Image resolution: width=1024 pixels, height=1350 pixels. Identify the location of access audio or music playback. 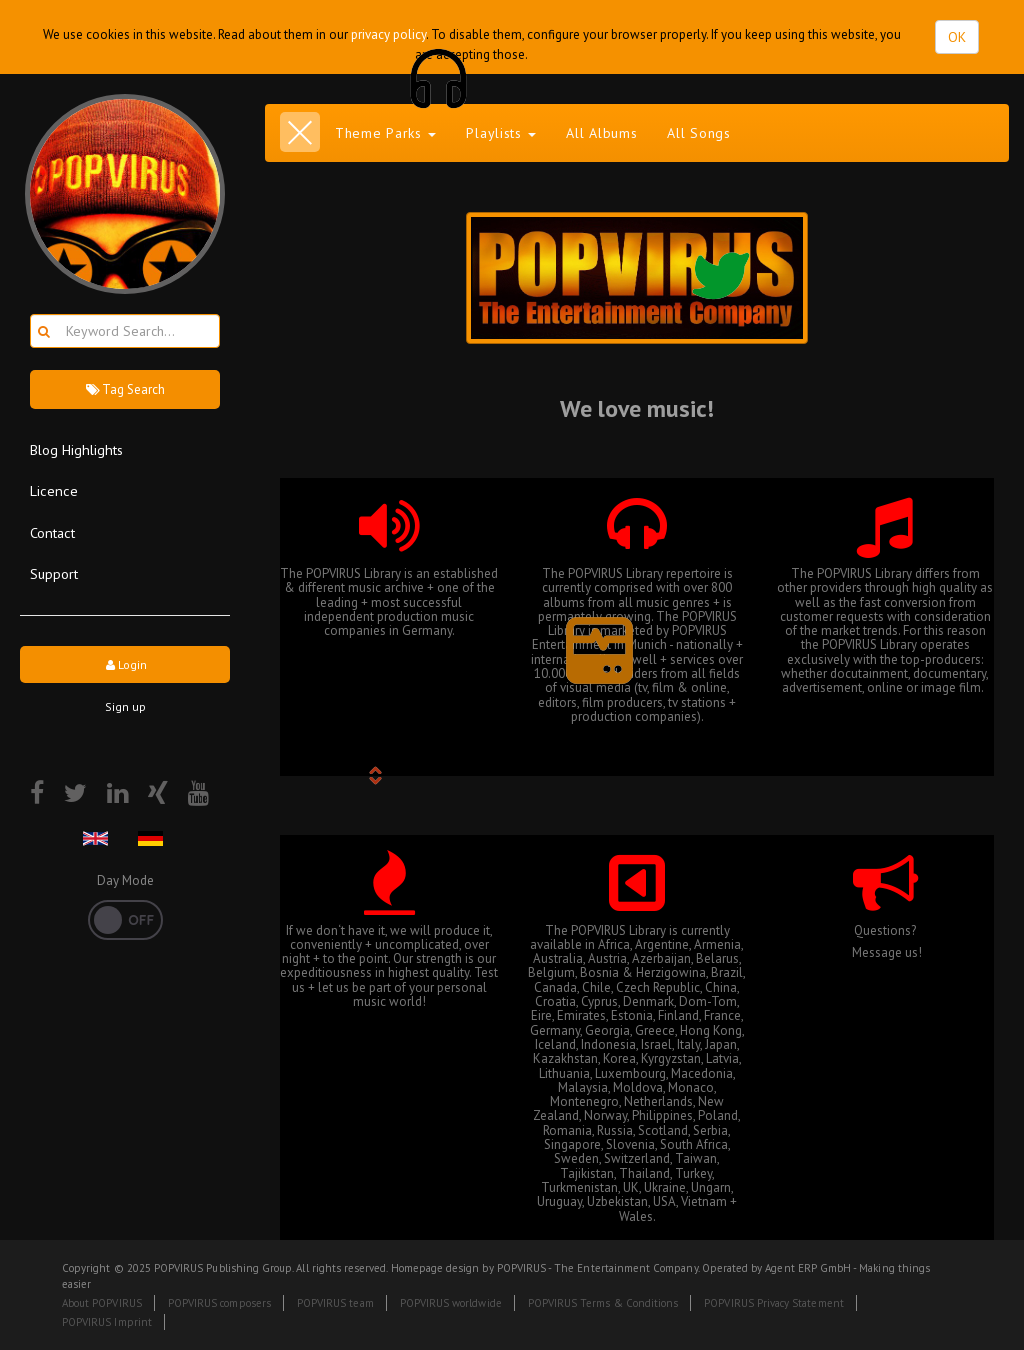
(438, 80).